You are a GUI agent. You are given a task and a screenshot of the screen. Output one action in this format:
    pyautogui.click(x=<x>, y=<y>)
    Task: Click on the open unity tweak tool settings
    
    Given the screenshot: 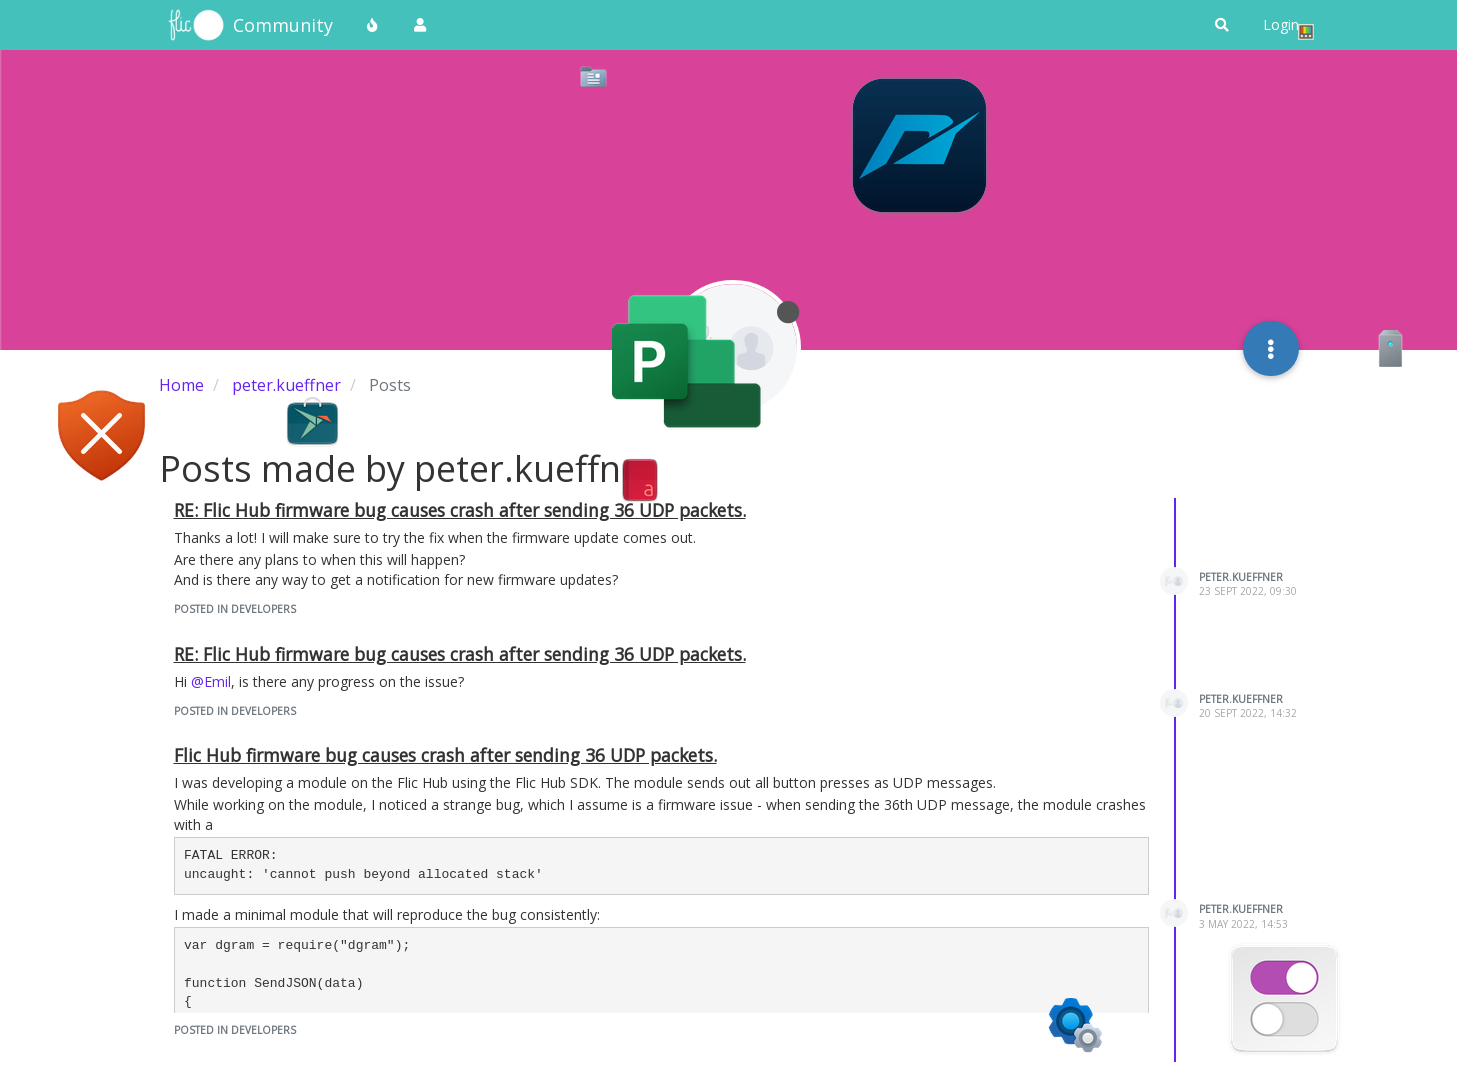 What is the action you would take?
    pyautogui.click(x=1284, y=998)
    